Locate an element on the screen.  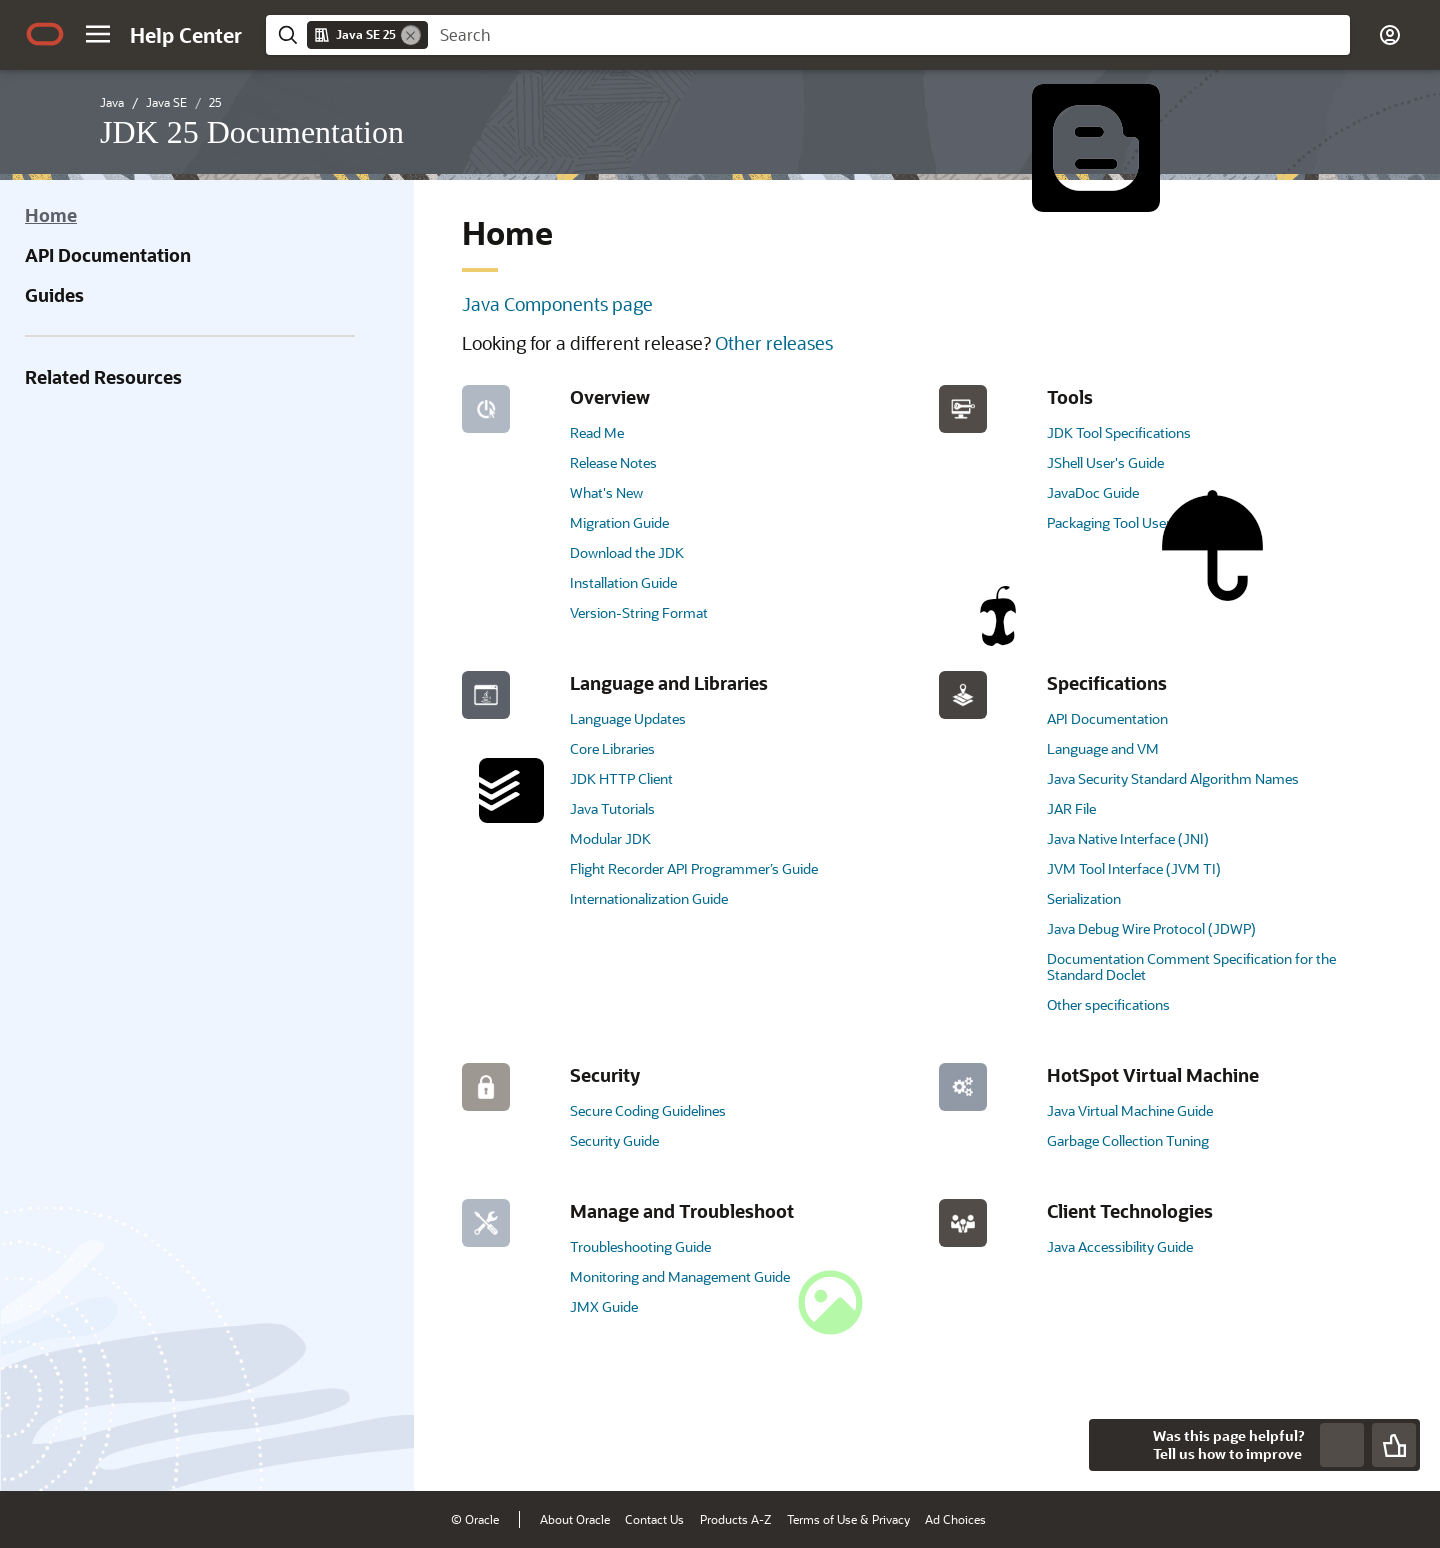
open Todoist app is located at coordinates (511, 790).